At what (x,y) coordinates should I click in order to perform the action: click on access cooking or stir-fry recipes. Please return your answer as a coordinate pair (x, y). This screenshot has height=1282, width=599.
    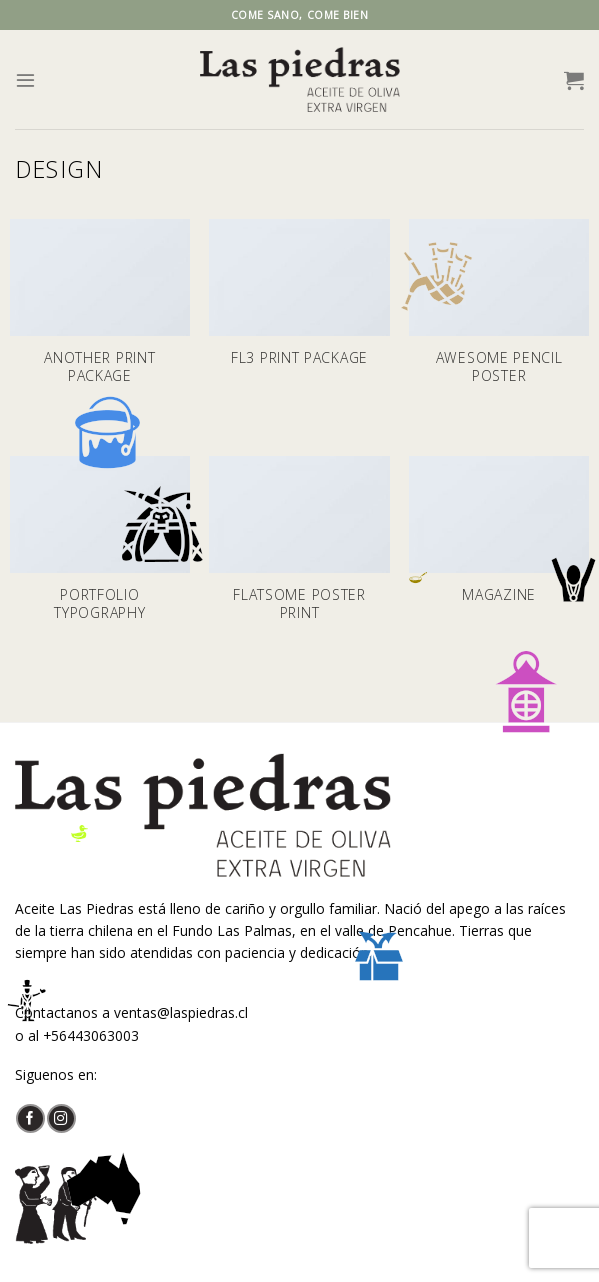
    Looking at the image, I should click on (418, 577).